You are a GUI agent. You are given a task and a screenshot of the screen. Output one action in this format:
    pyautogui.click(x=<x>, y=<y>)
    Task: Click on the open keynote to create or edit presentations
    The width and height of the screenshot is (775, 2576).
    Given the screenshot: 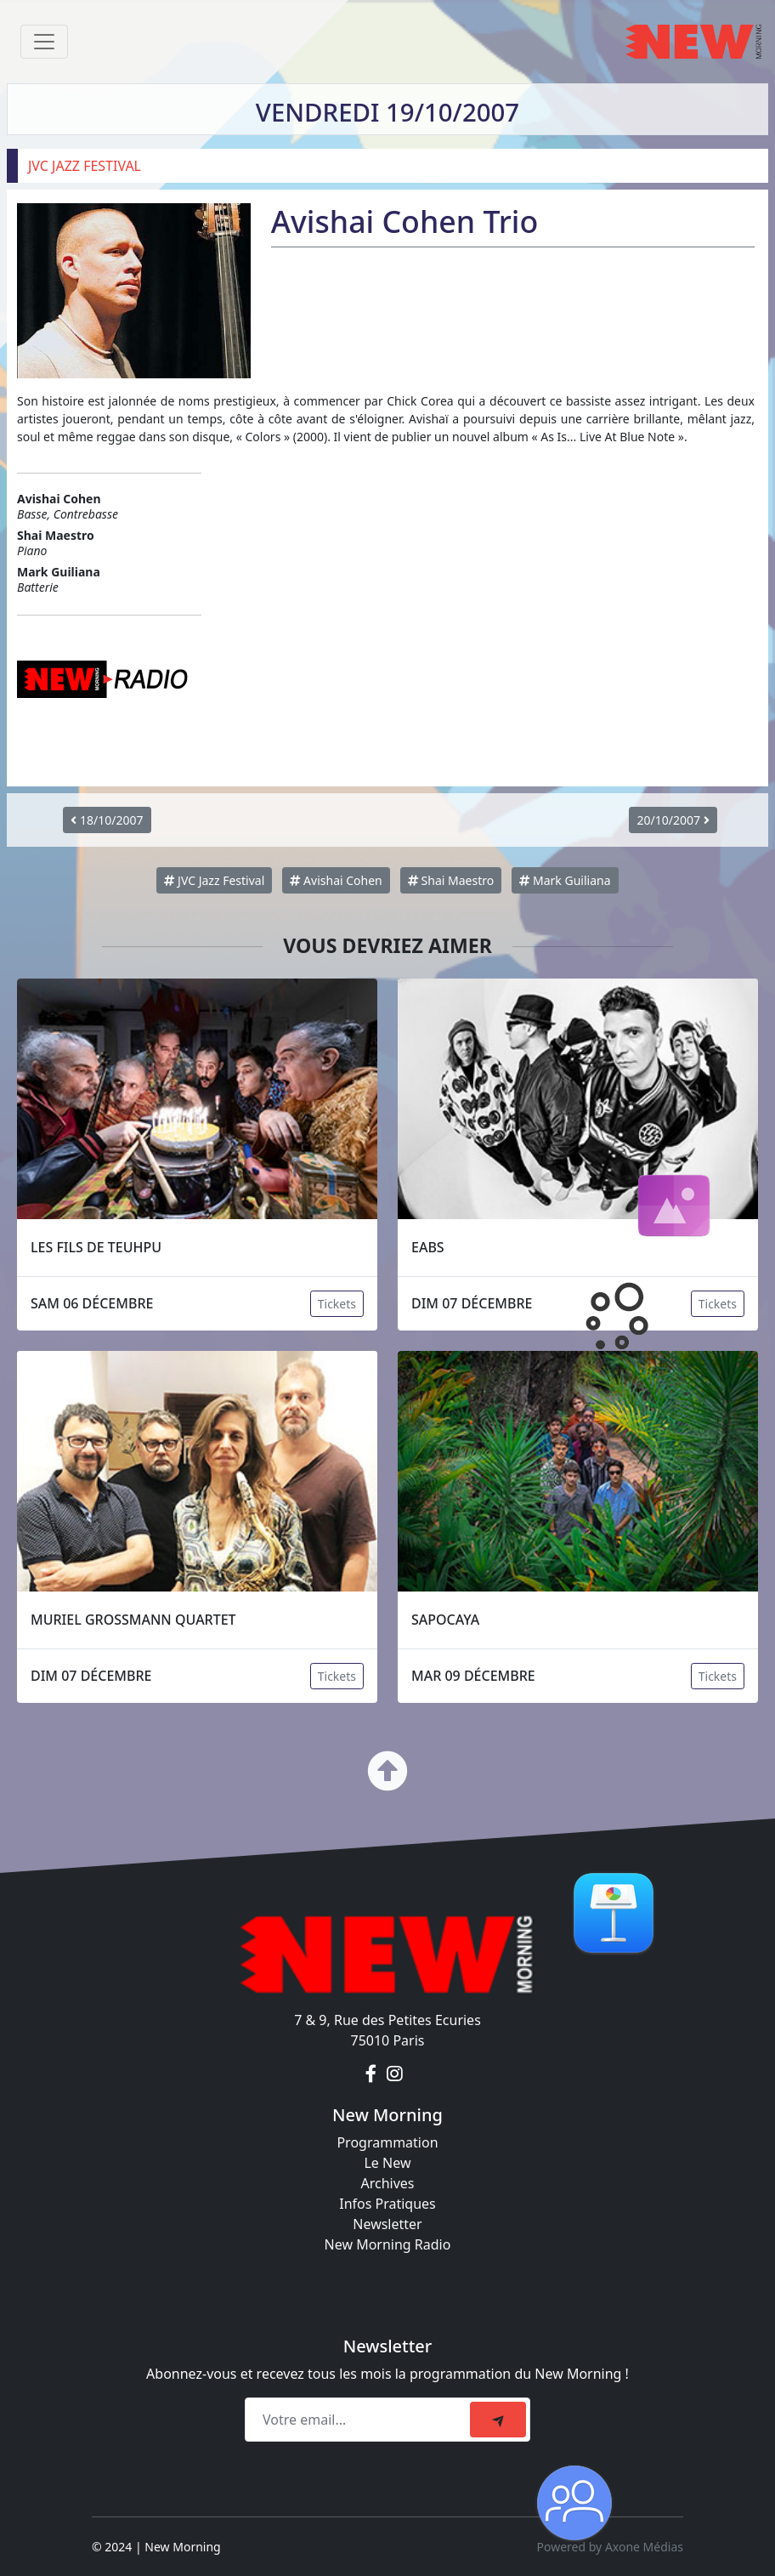 What is the action you would take?
    pyautogui.click(x=614, y=1913)
    